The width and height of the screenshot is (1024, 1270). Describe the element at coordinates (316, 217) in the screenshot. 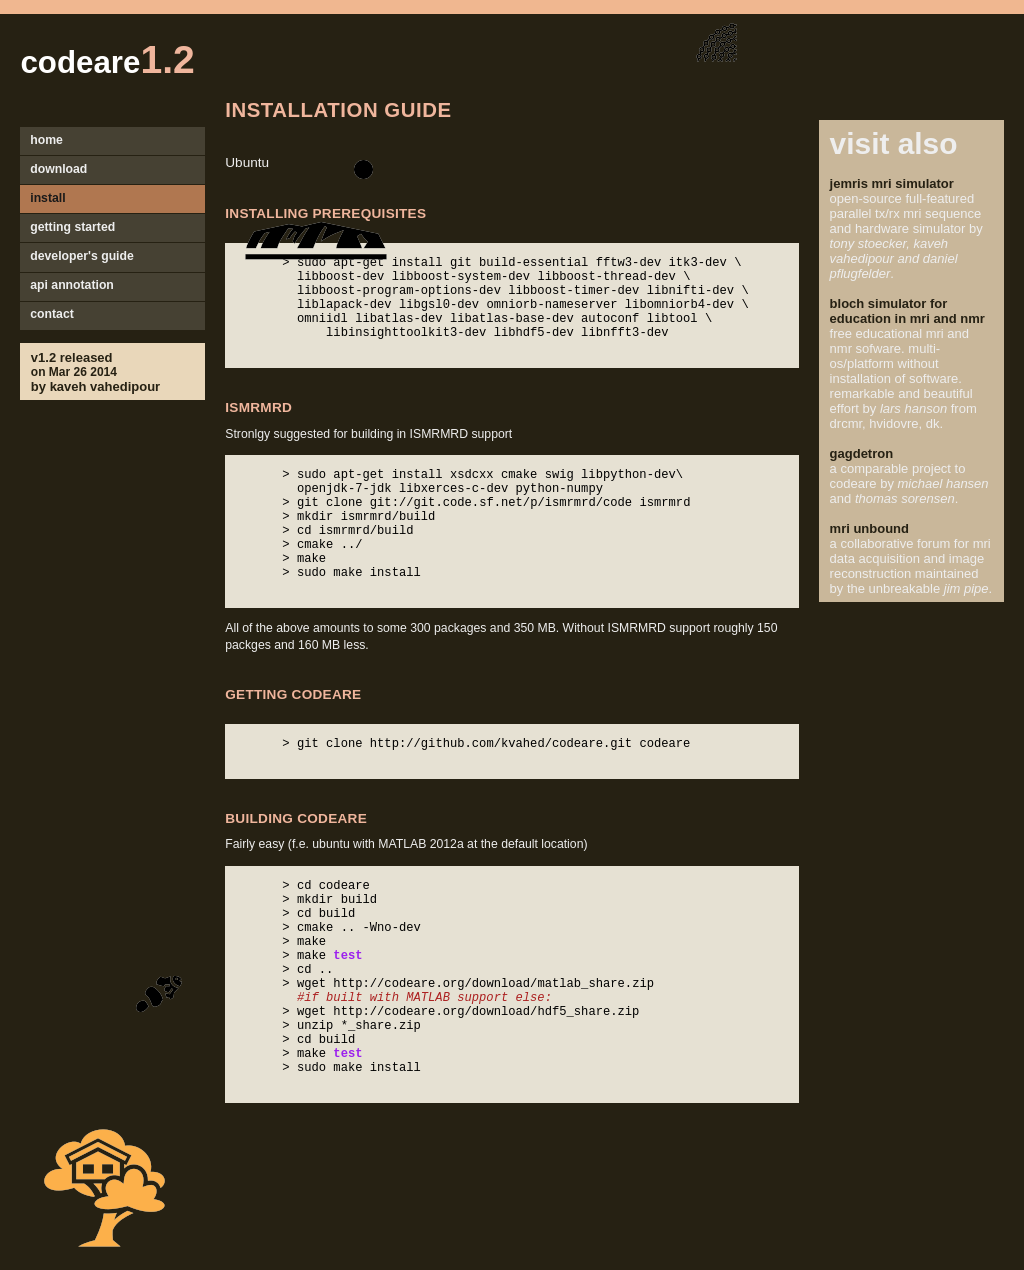

I see `uluru landmark or australian destination` at that location.